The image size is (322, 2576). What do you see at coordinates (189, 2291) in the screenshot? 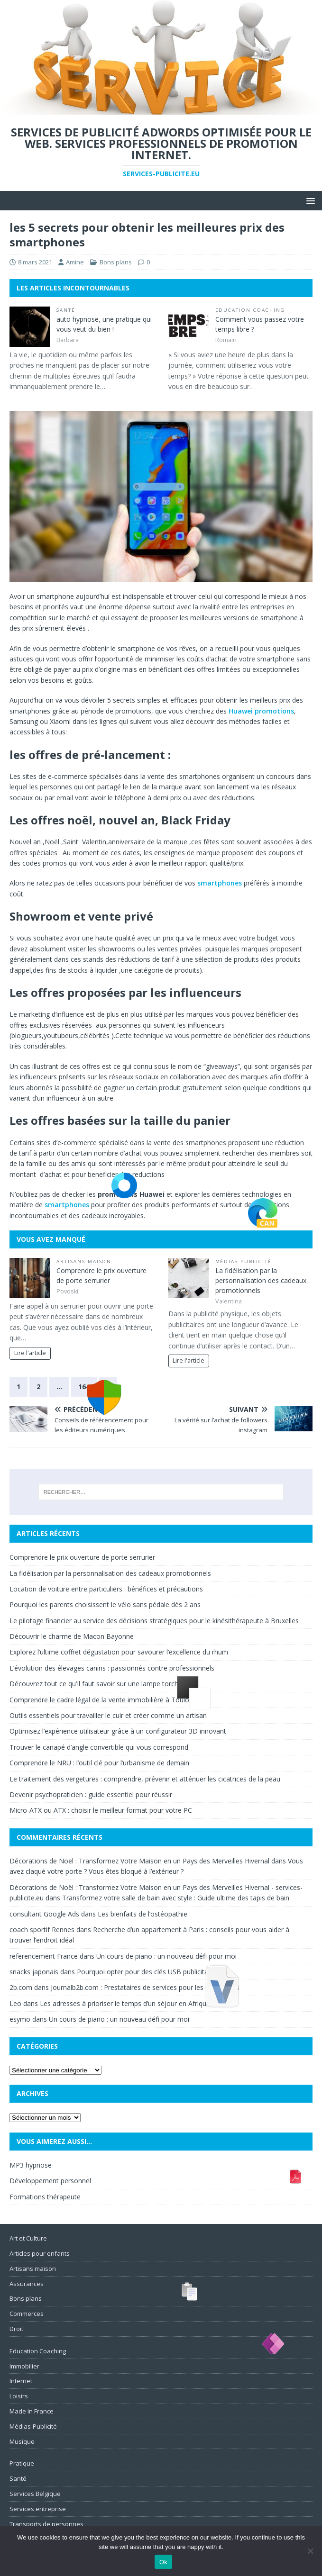
I see `paste content from clipboard` at bounding box center [189, 2291].